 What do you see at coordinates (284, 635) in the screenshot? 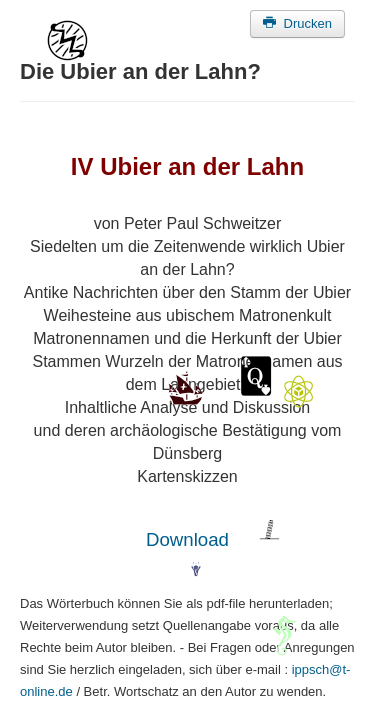
I see `decorative seahorse icon for marine-themed games` at bounding box center [284, 635].